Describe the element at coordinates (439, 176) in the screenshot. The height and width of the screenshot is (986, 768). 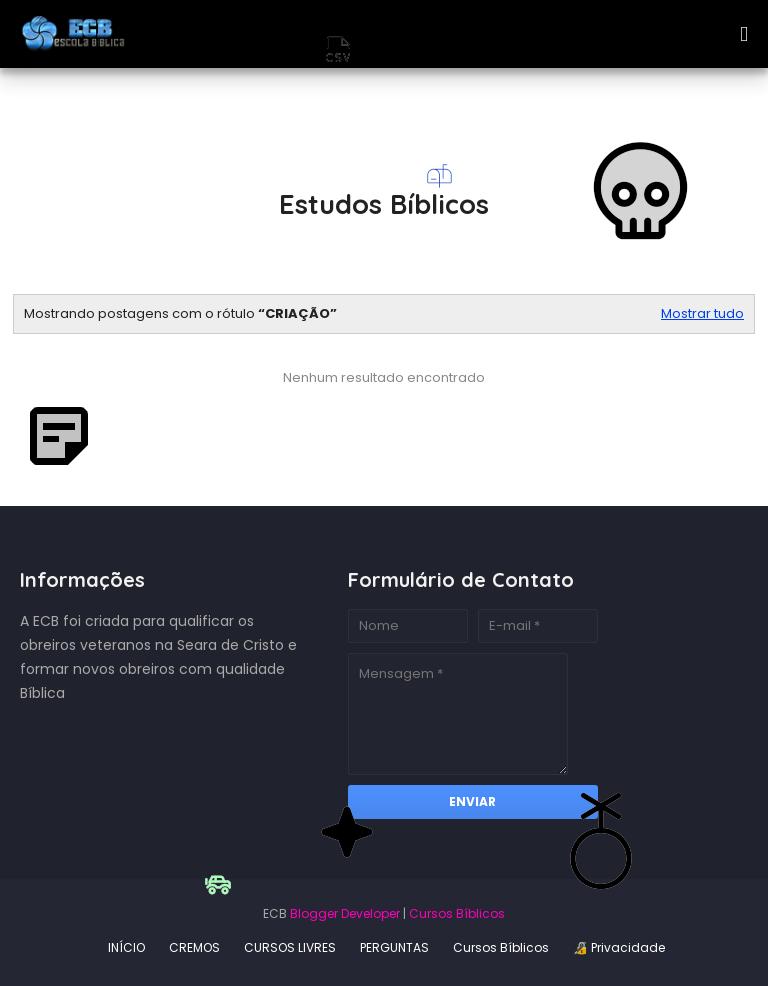
I see `access your mailbox or inbox` at that location.